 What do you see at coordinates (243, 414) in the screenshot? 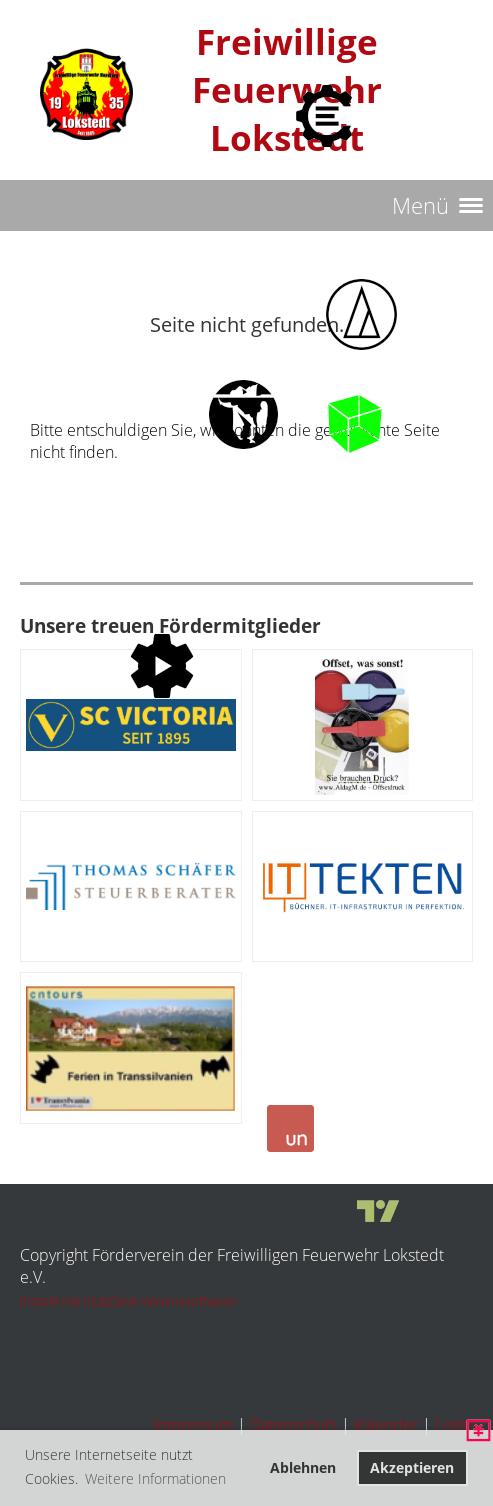
I see `open wikisource website` at bounding box center [243, 414].